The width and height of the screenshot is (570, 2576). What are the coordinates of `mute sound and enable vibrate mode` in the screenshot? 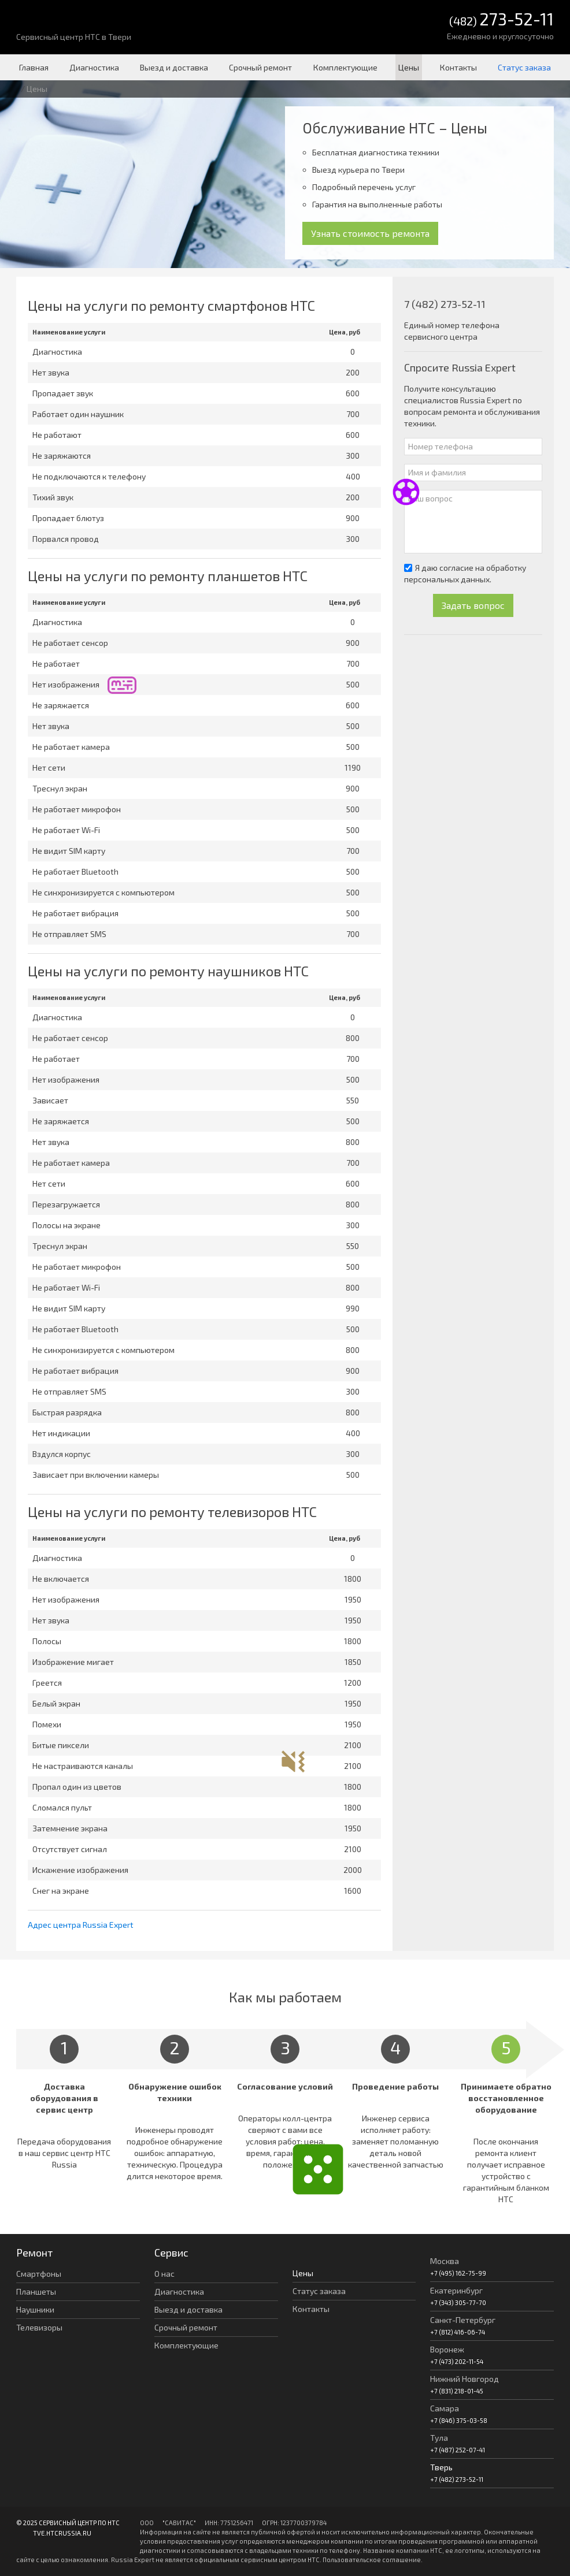 It's located at (294, 1761).